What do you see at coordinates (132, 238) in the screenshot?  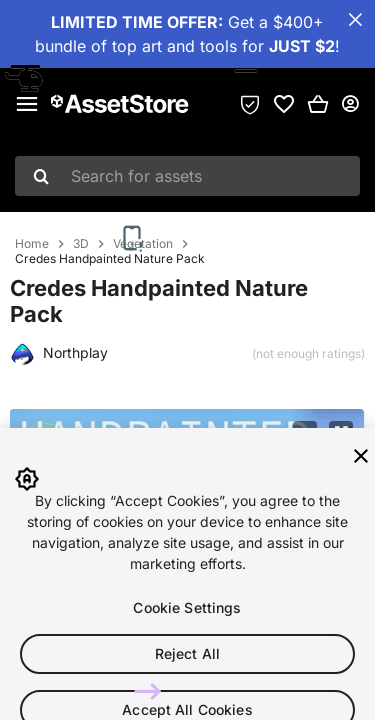 I see `mobile device error or warning` at bounding box center [132, 238].